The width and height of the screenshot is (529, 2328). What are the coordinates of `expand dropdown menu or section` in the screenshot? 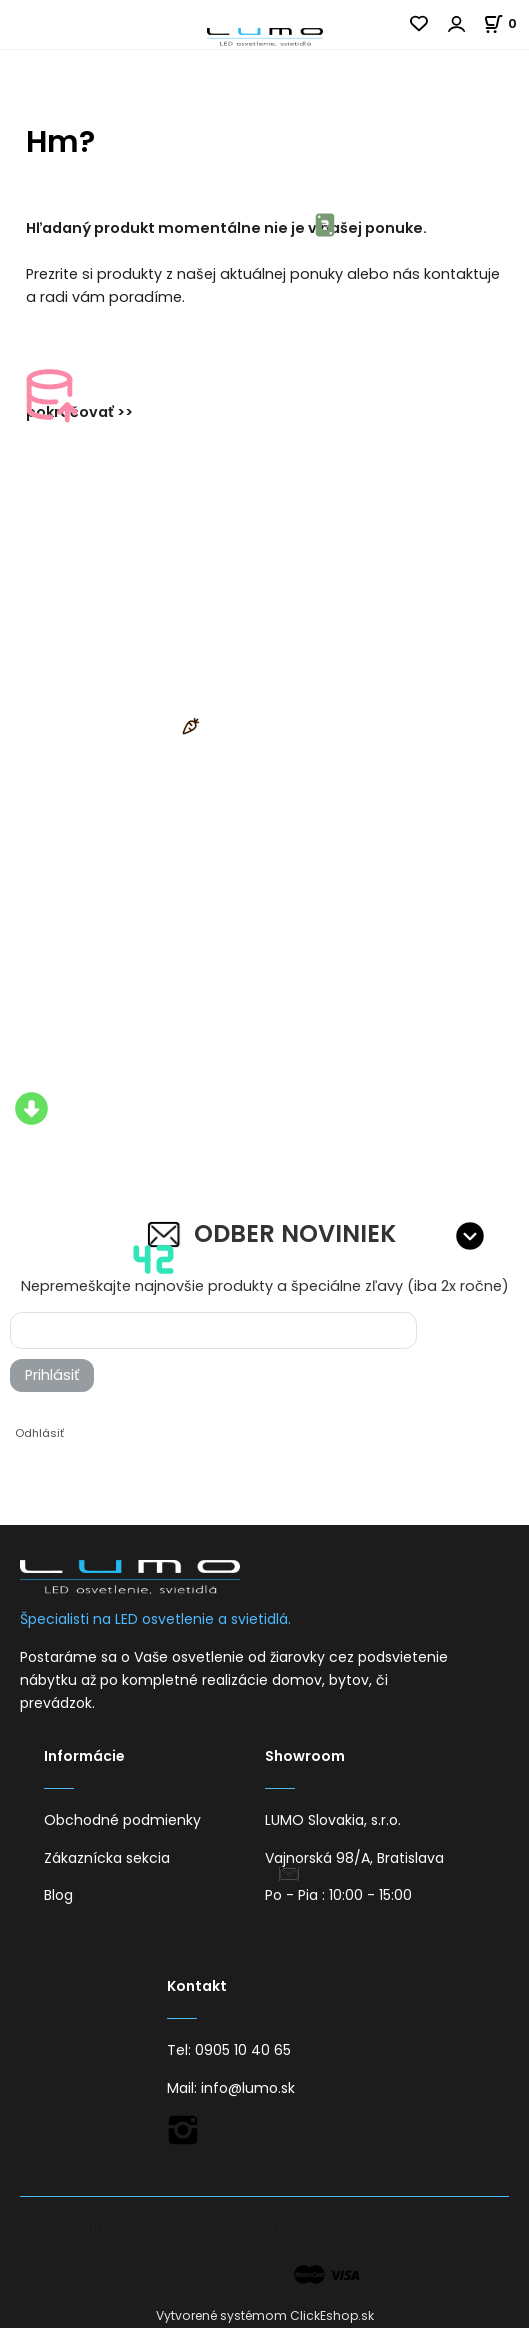 It's located at (470, 1236).